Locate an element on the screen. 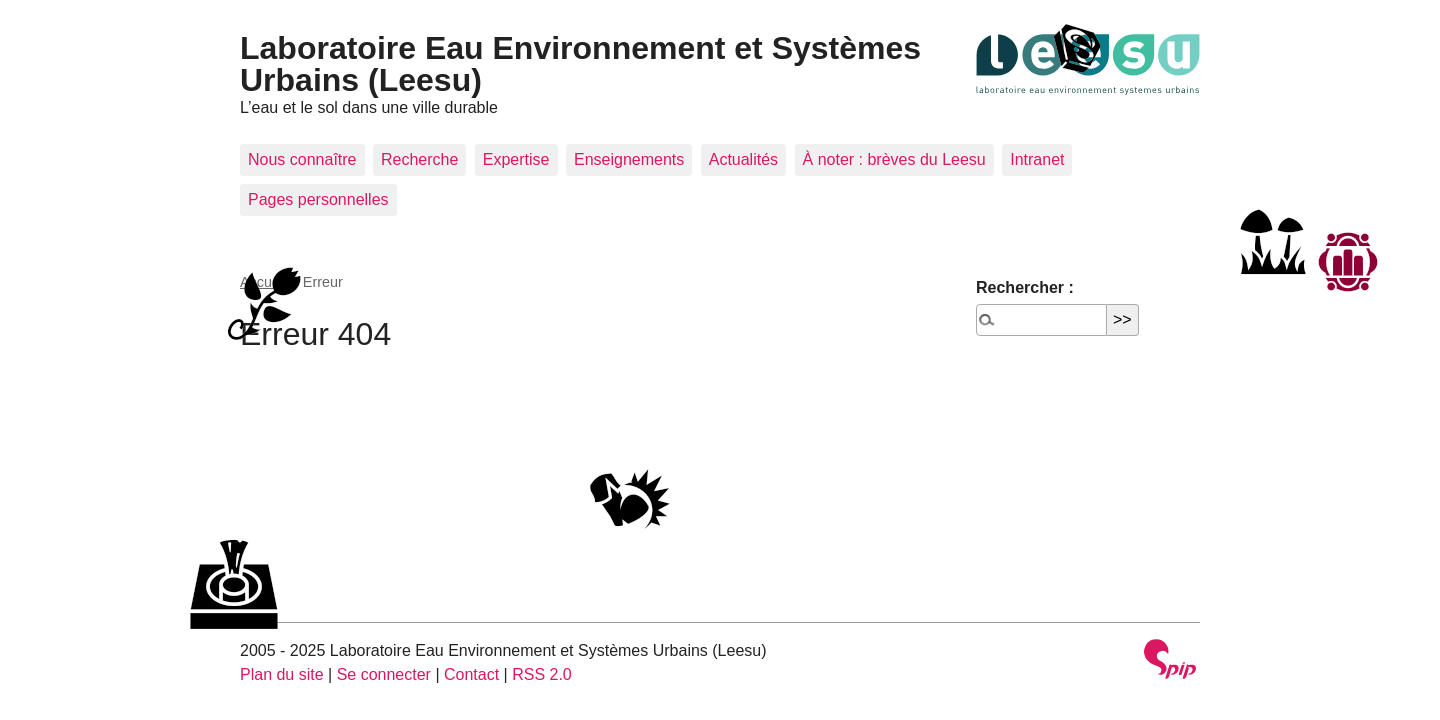 Image resolution: width=1440 pixels, height=720 pixels. indicates a closed or dormant plant in a gardening game is located at coordinates (264, 304).